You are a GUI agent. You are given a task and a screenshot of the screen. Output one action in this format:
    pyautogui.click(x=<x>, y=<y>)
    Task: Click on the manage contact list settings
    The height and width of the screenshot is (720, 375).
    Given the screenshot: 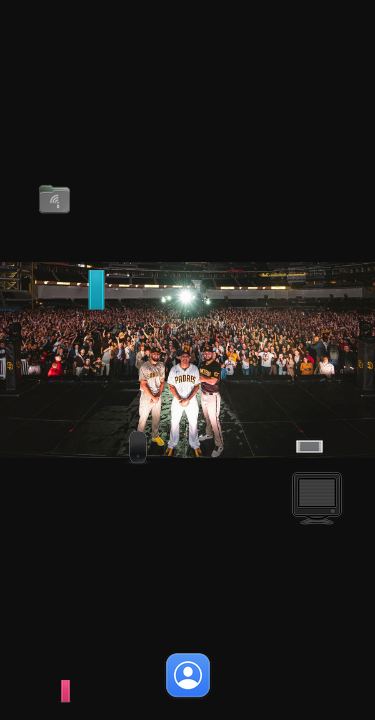 What is the action you would take?
    pyautogui.click(x=188, y=676)
    